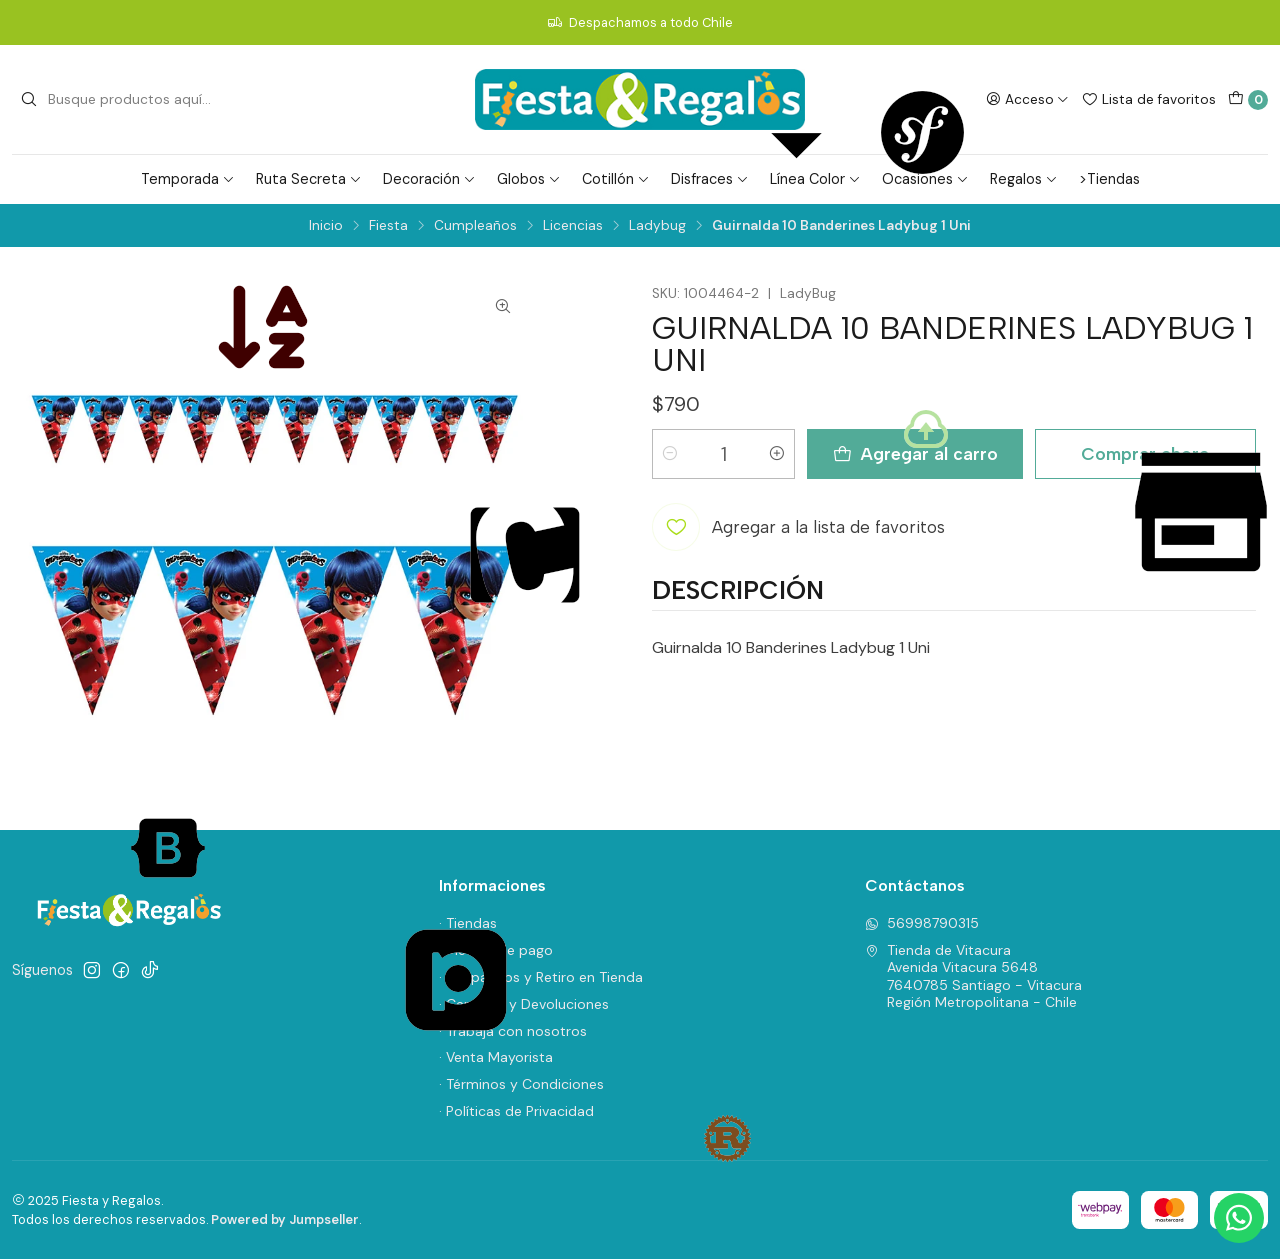  I want to click on rust programming language logo, so click(727, 1138).